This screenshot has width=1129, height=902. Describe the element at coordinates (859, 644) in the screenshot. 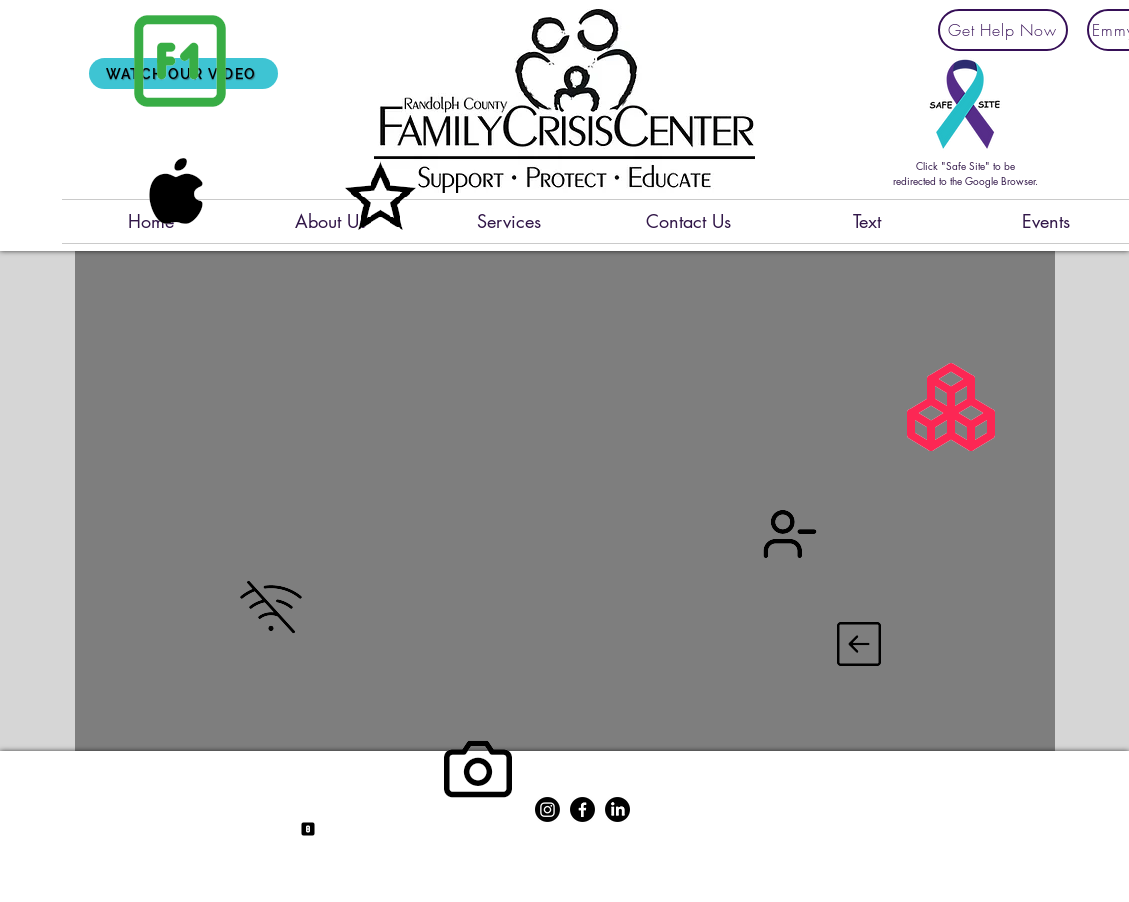

I see `go back to the previous screen` at that location.